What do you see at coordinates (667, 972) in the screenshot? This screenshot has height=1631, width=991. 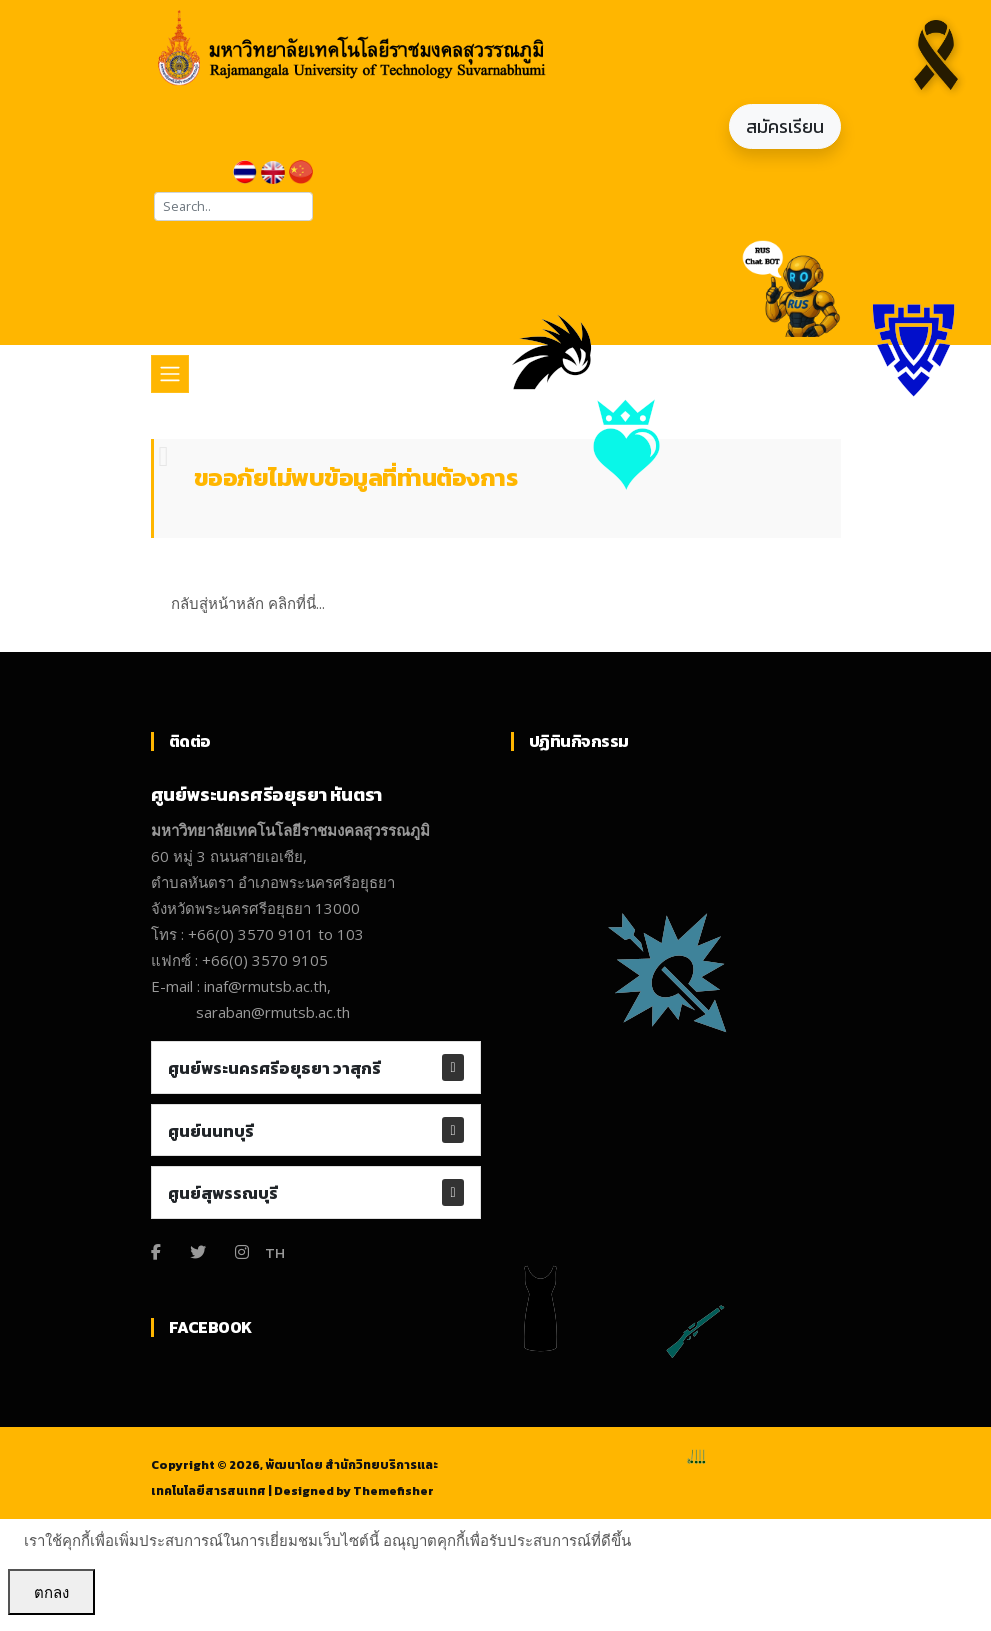 I see `search with enhanced or powerful results` at bounding box center [667, 972].